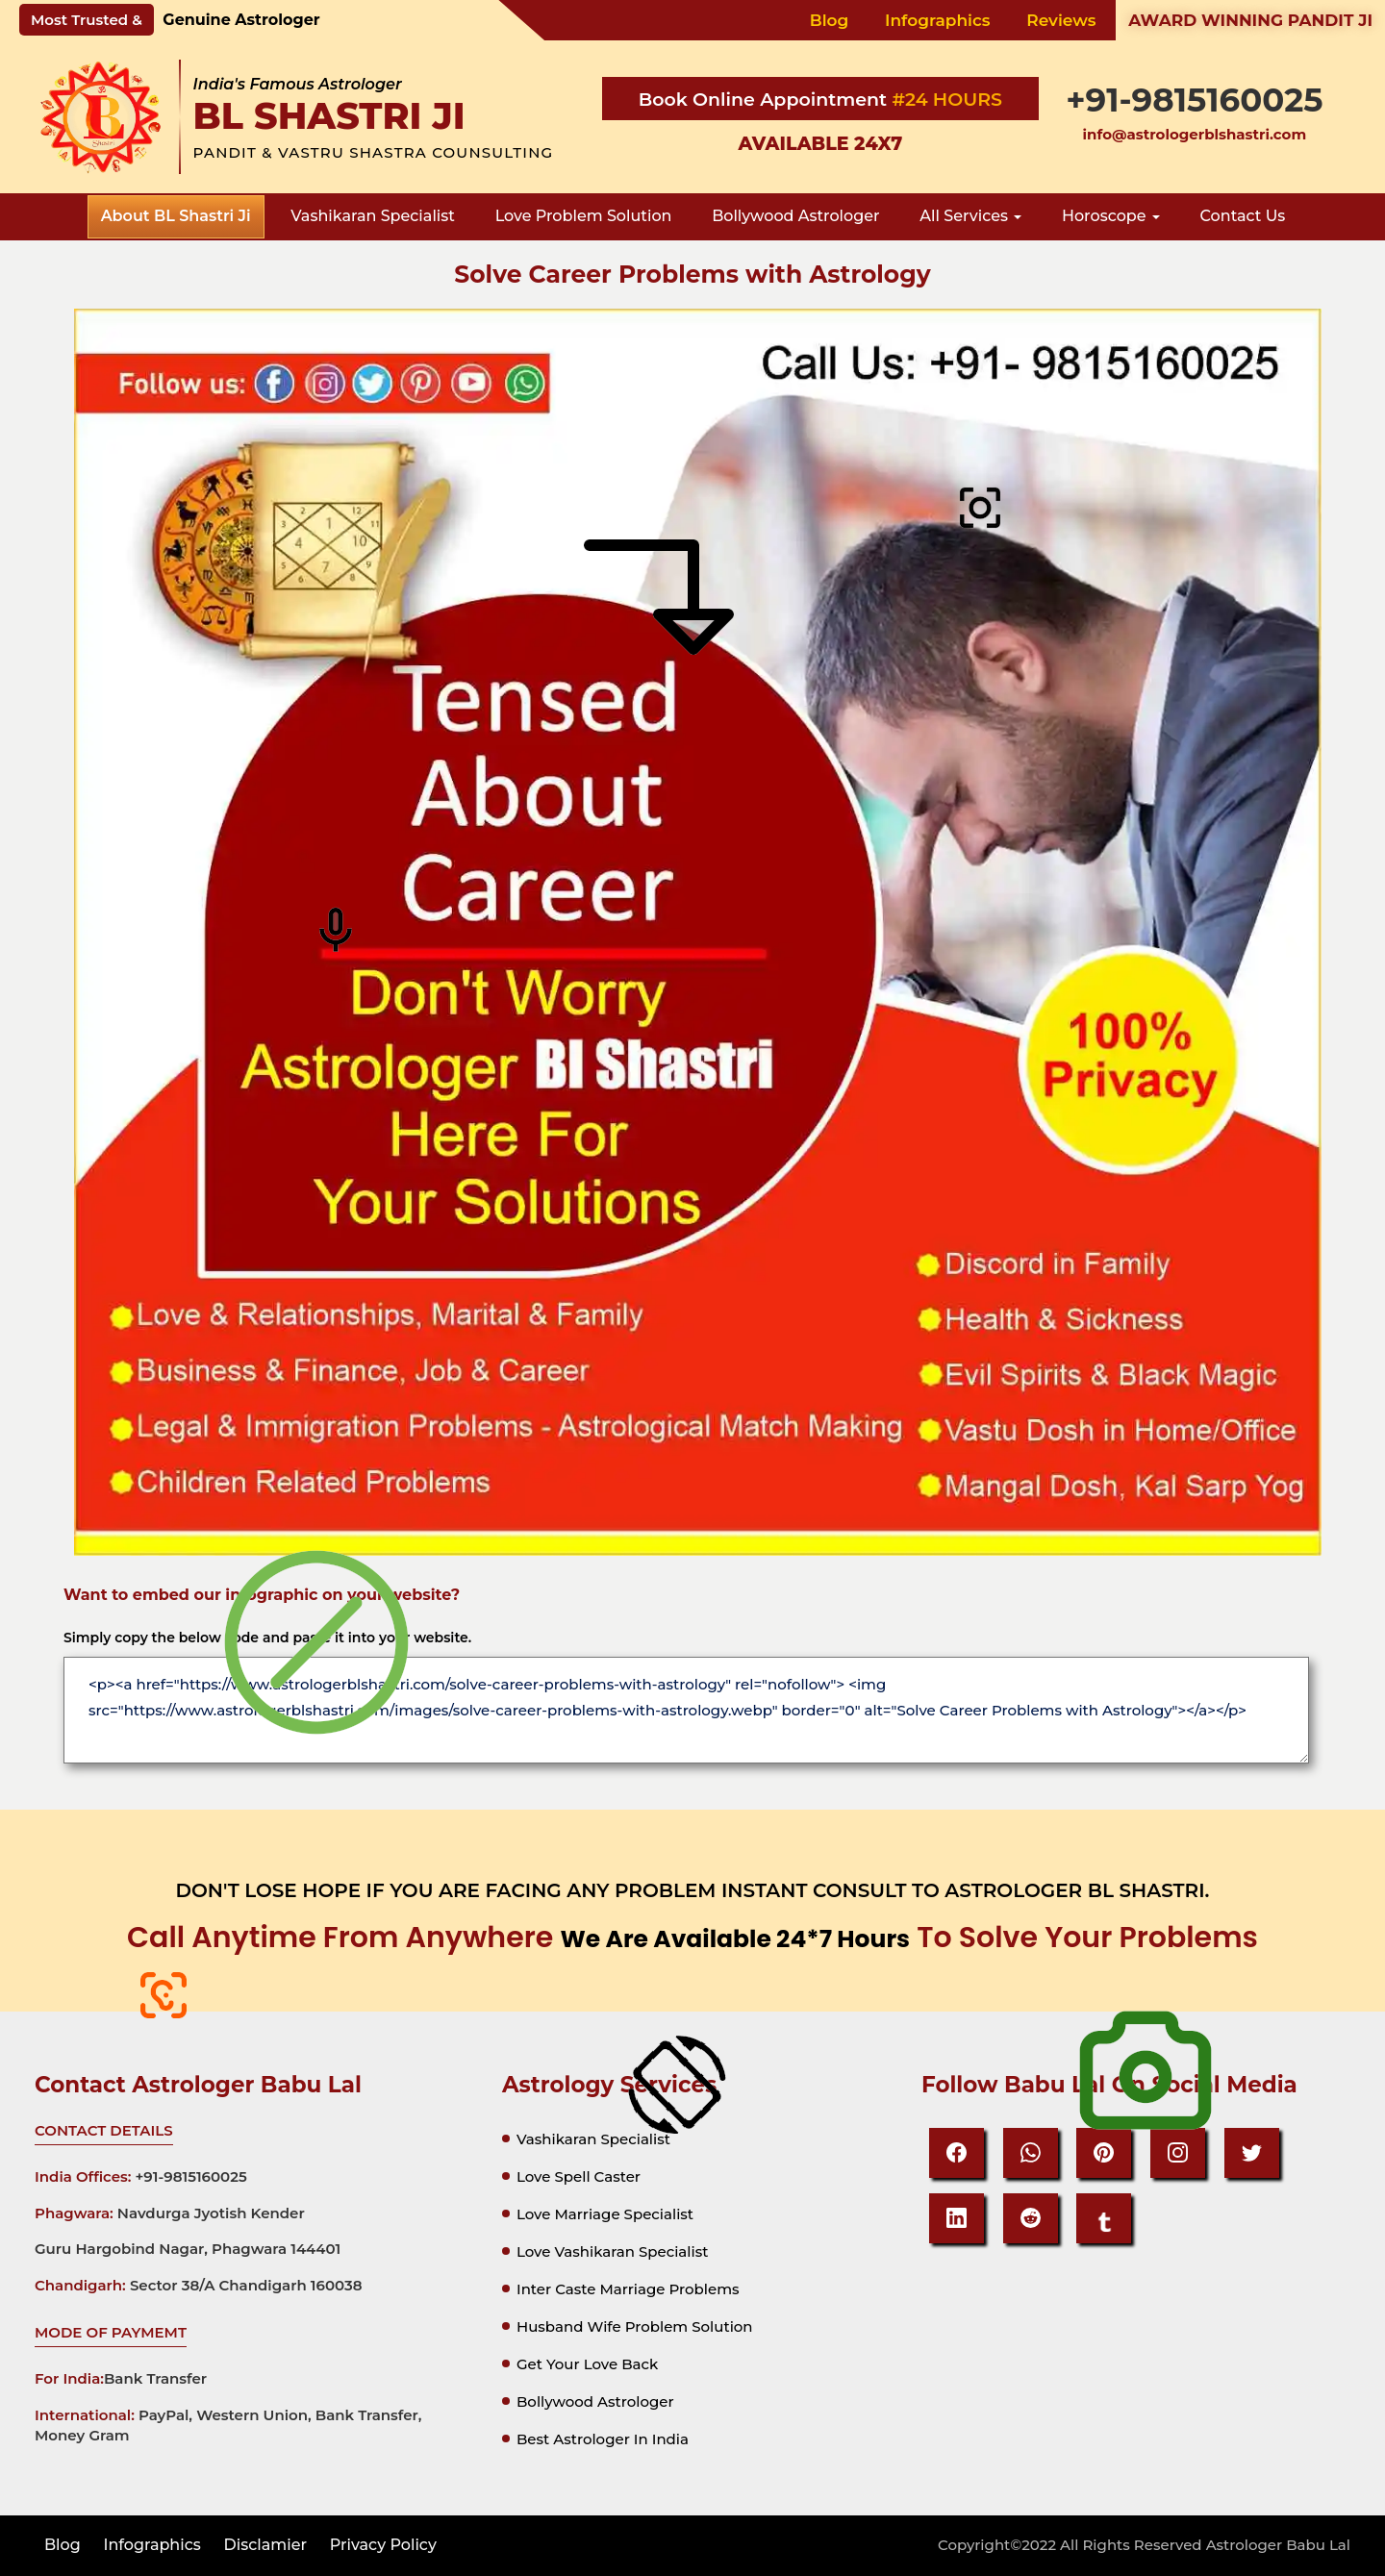  Describe the element at coordinates (980, 508) in the screenshot. I see `center focus on camera or viewfinder` at that location.